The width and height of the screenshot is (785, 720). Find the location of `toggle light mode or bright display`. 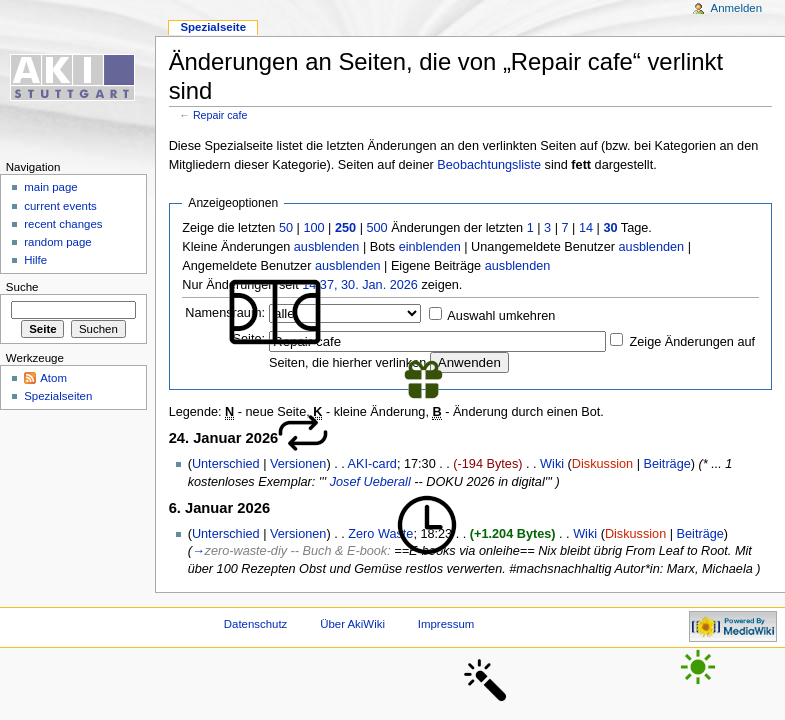

toggle light mode or bright display is located at coordinates (698, 667).